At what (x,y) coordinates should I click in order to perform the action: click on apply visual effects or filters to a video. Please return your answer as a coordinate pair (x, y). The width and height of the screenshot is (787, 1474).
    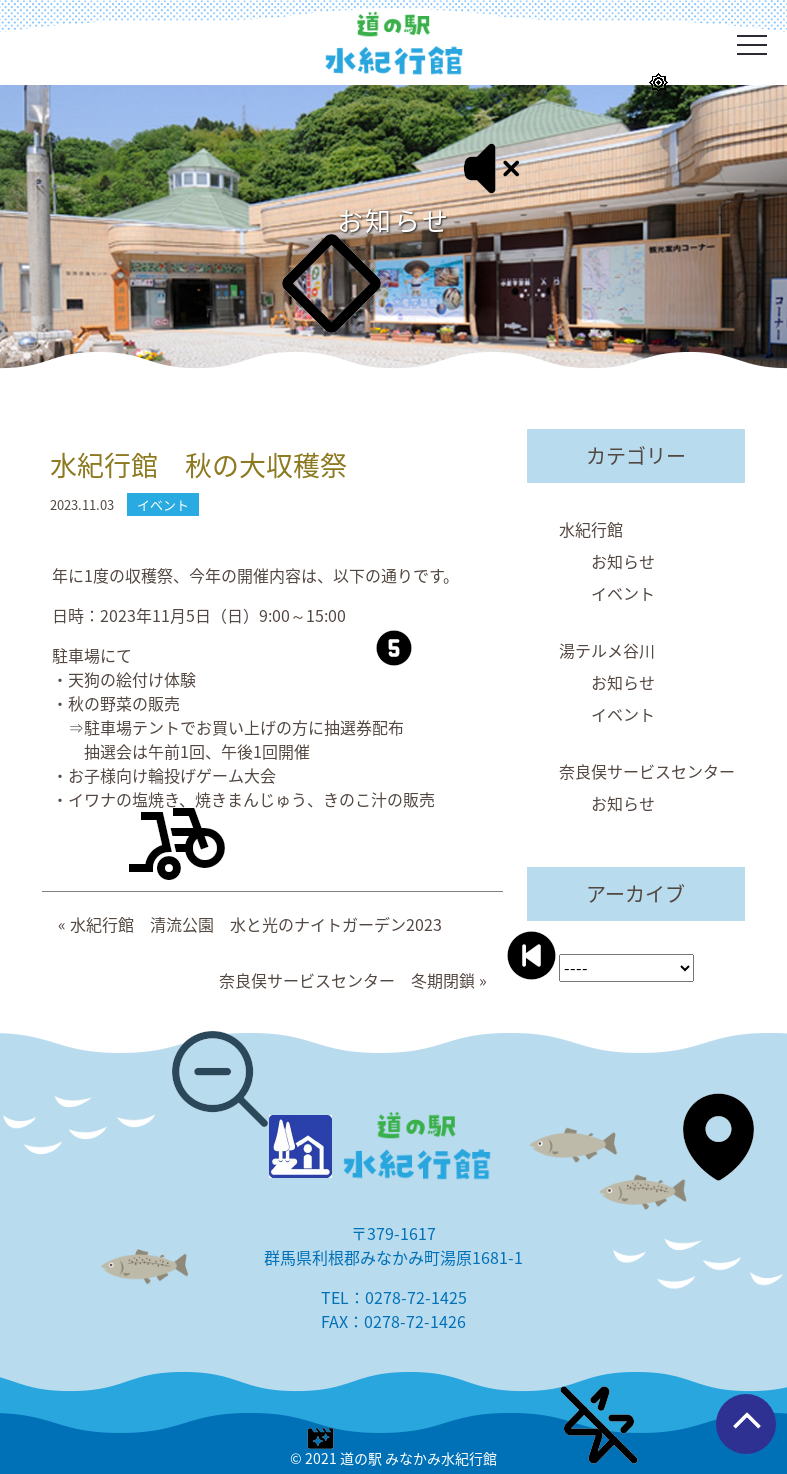
    Looking at the image, I should click on (320, 1438).